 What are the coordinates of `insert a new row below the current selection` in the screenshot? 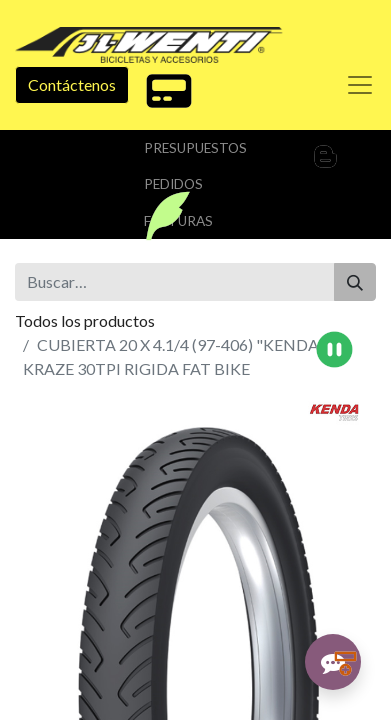 It's located at (345, 662).